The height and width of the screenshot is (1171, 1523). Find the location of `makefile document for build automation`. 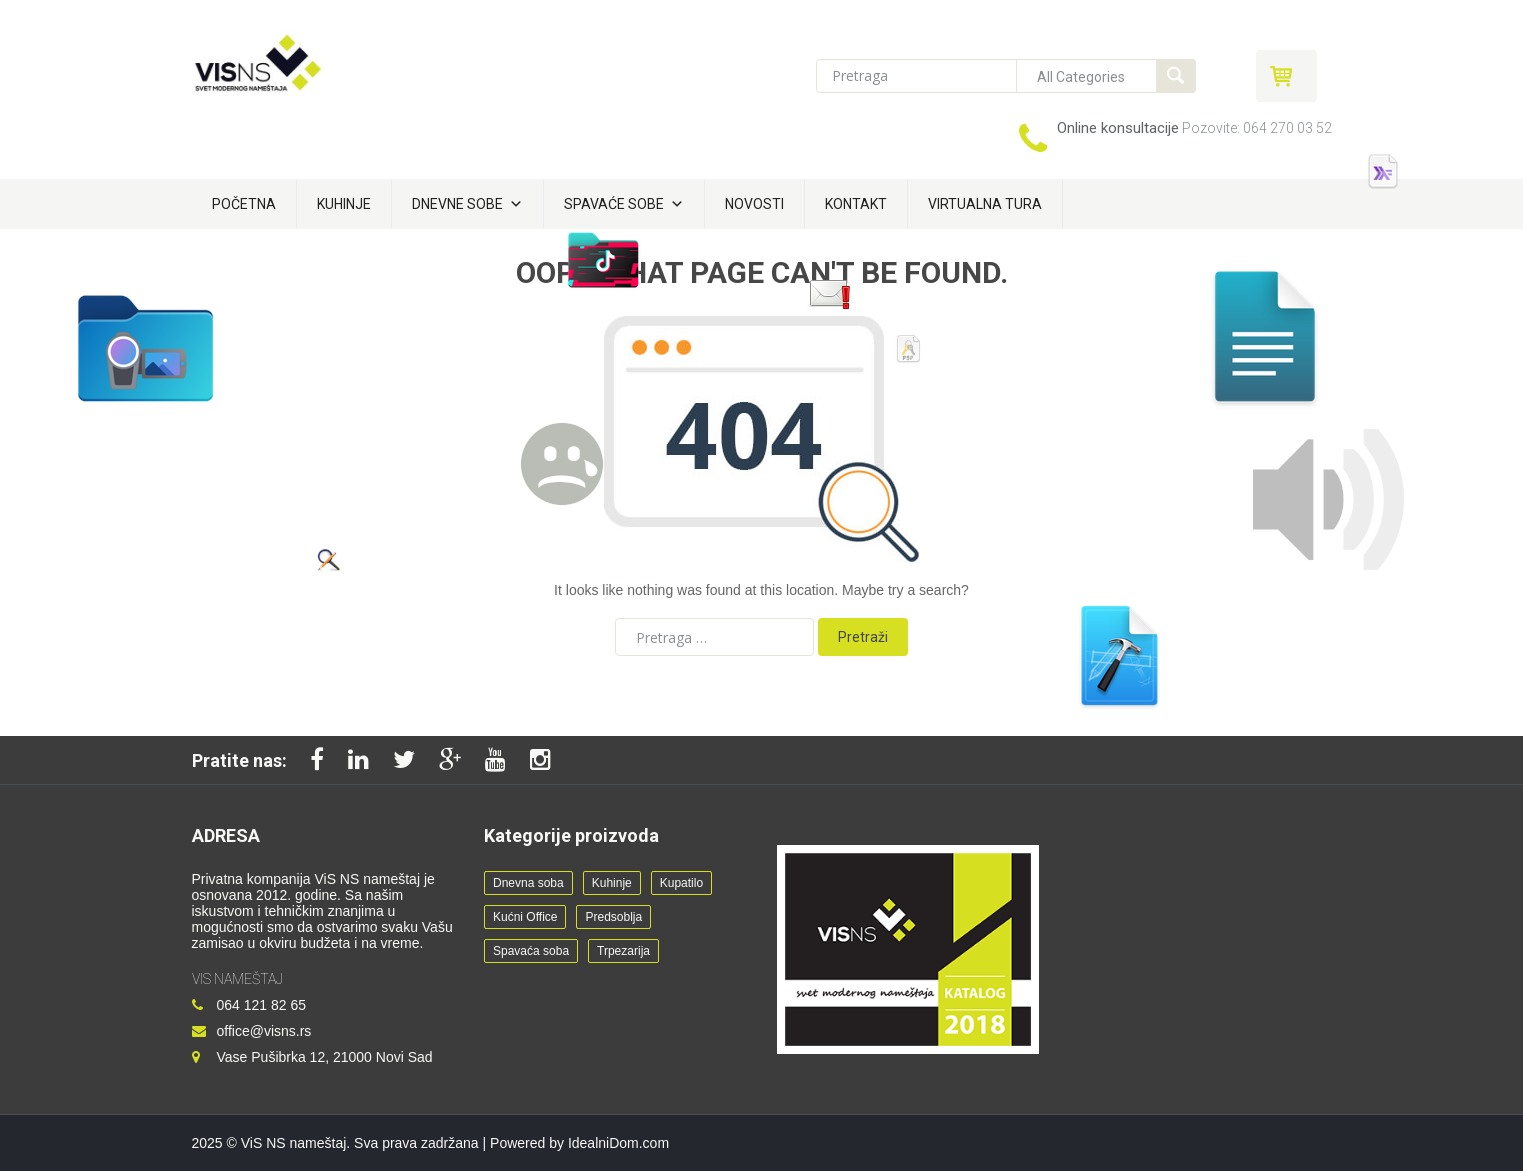

makefile document for build automation is located at coordinates (1119, 655).